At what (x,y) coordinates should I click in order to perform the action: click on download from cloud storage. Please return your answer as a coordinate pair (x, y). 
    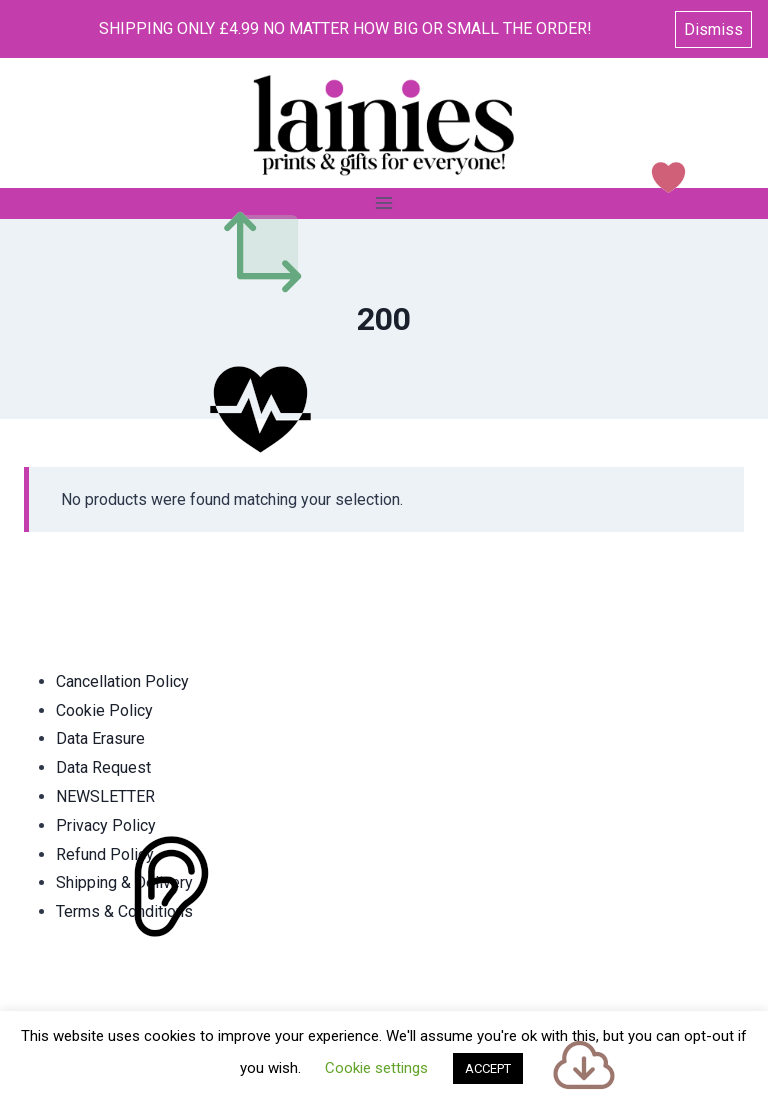
    Looking at the image, I should click on (584, 1065).